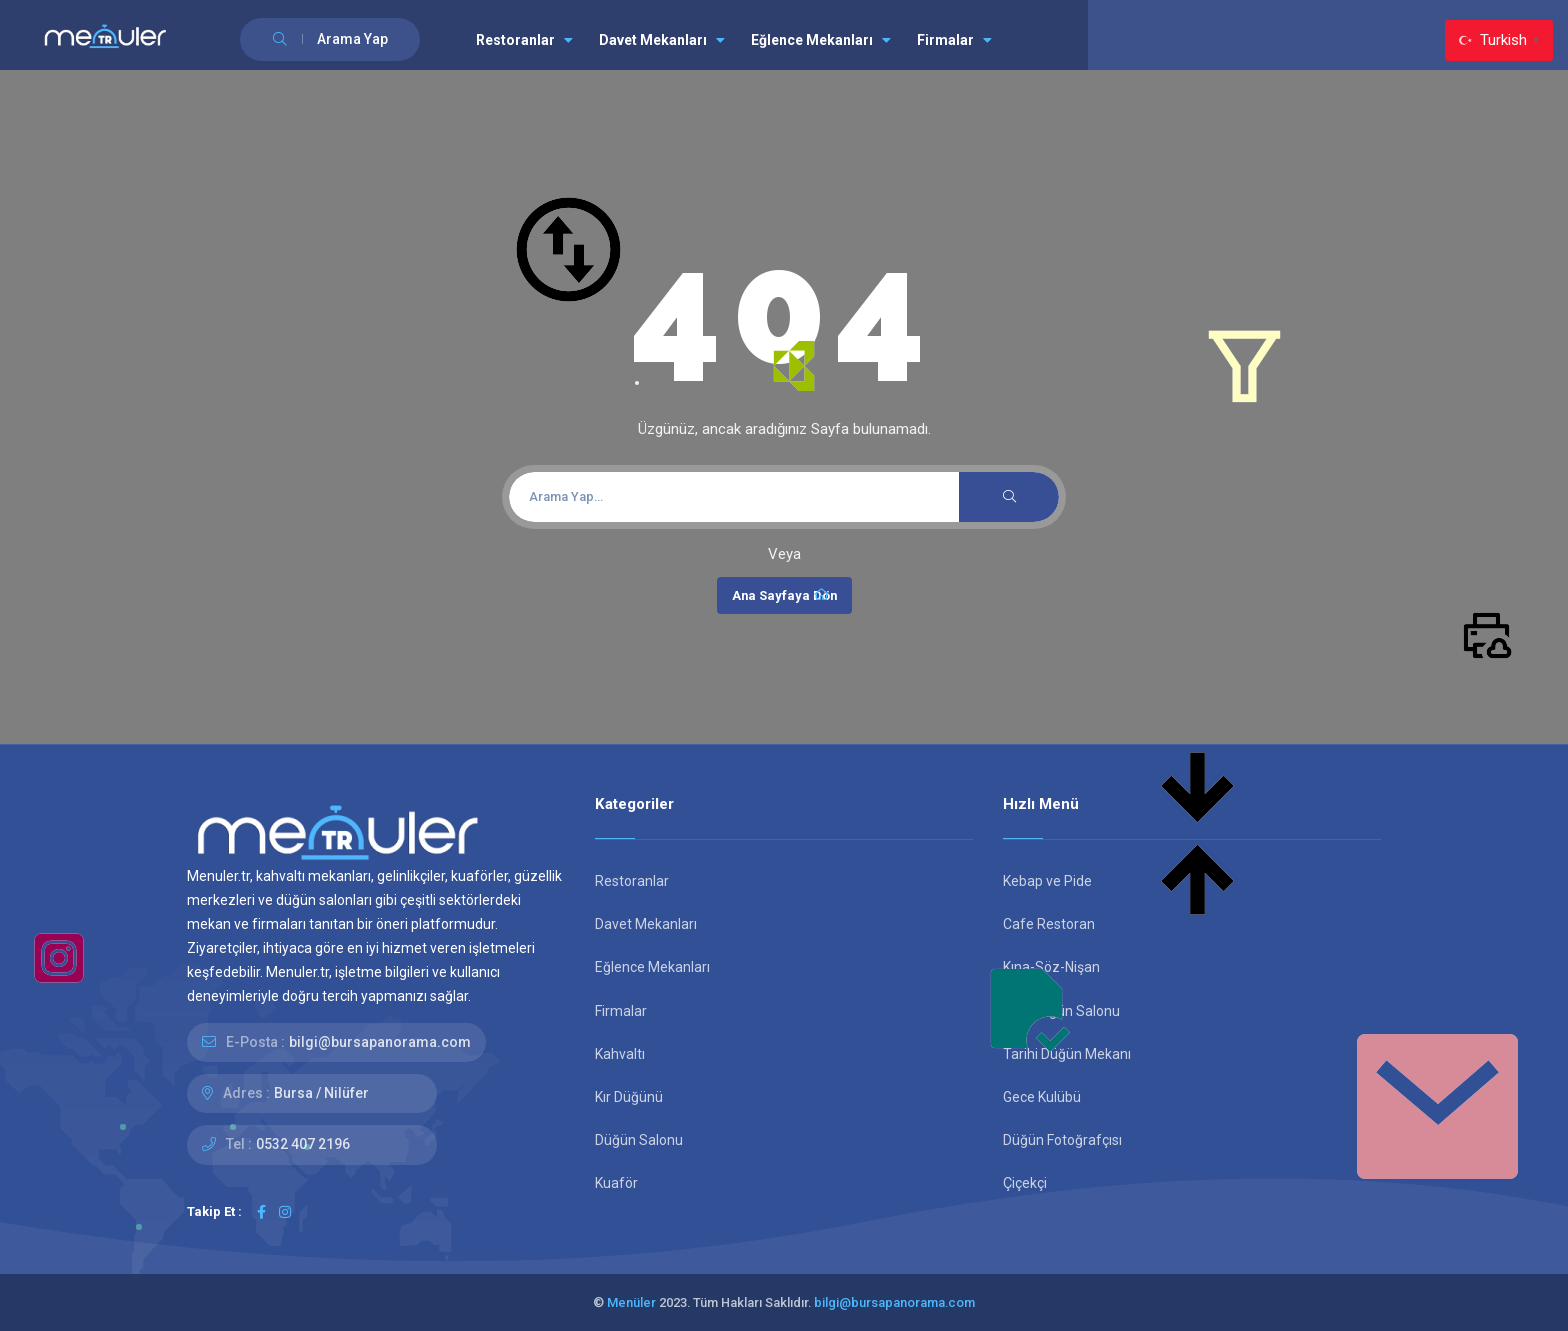 Image resolution: width=1568 pixels, height=1331 pixels. I want to click on file successfully uploaded or verified, so click(1026, 1008).